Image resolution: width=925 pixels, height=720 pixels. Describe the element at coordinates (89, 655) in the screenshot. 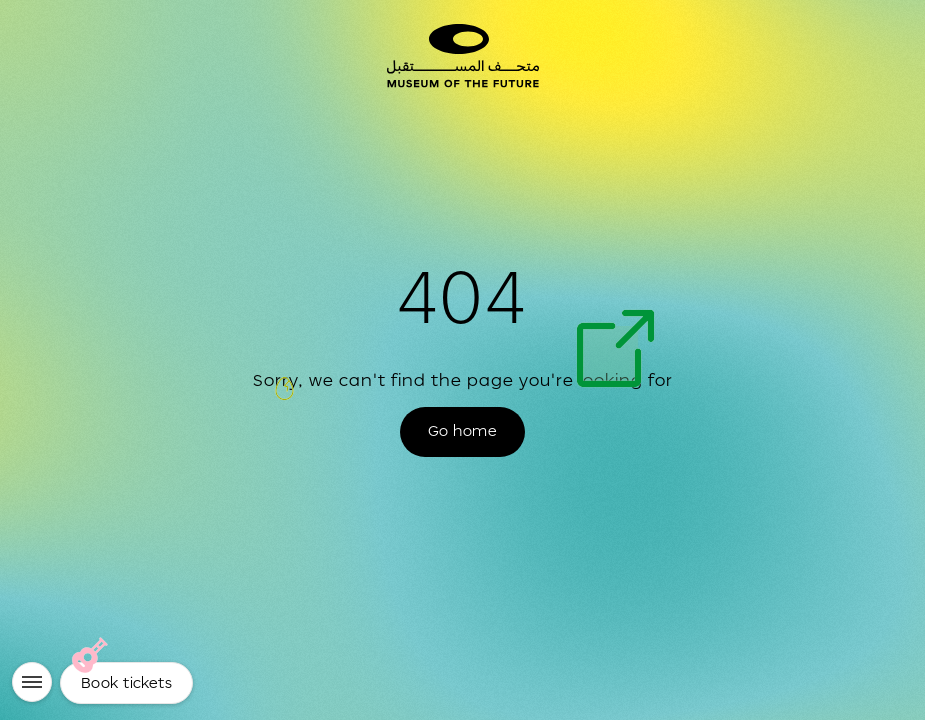

I see `access music or instrument tools` at that location.